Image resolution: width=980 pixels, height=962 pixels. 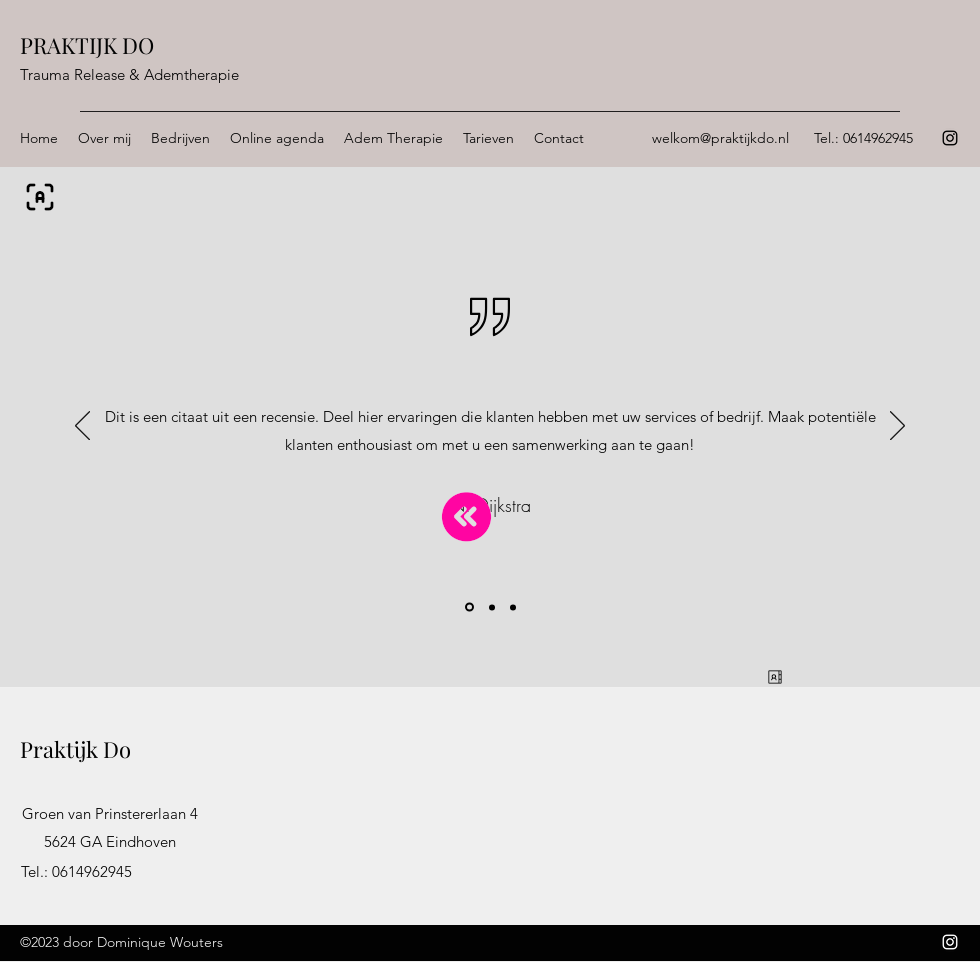 What do you see at coordinates (40, 197) in the screenshot?
I see `enable auto-focus mode for camera` at bounding box center [40, 197].